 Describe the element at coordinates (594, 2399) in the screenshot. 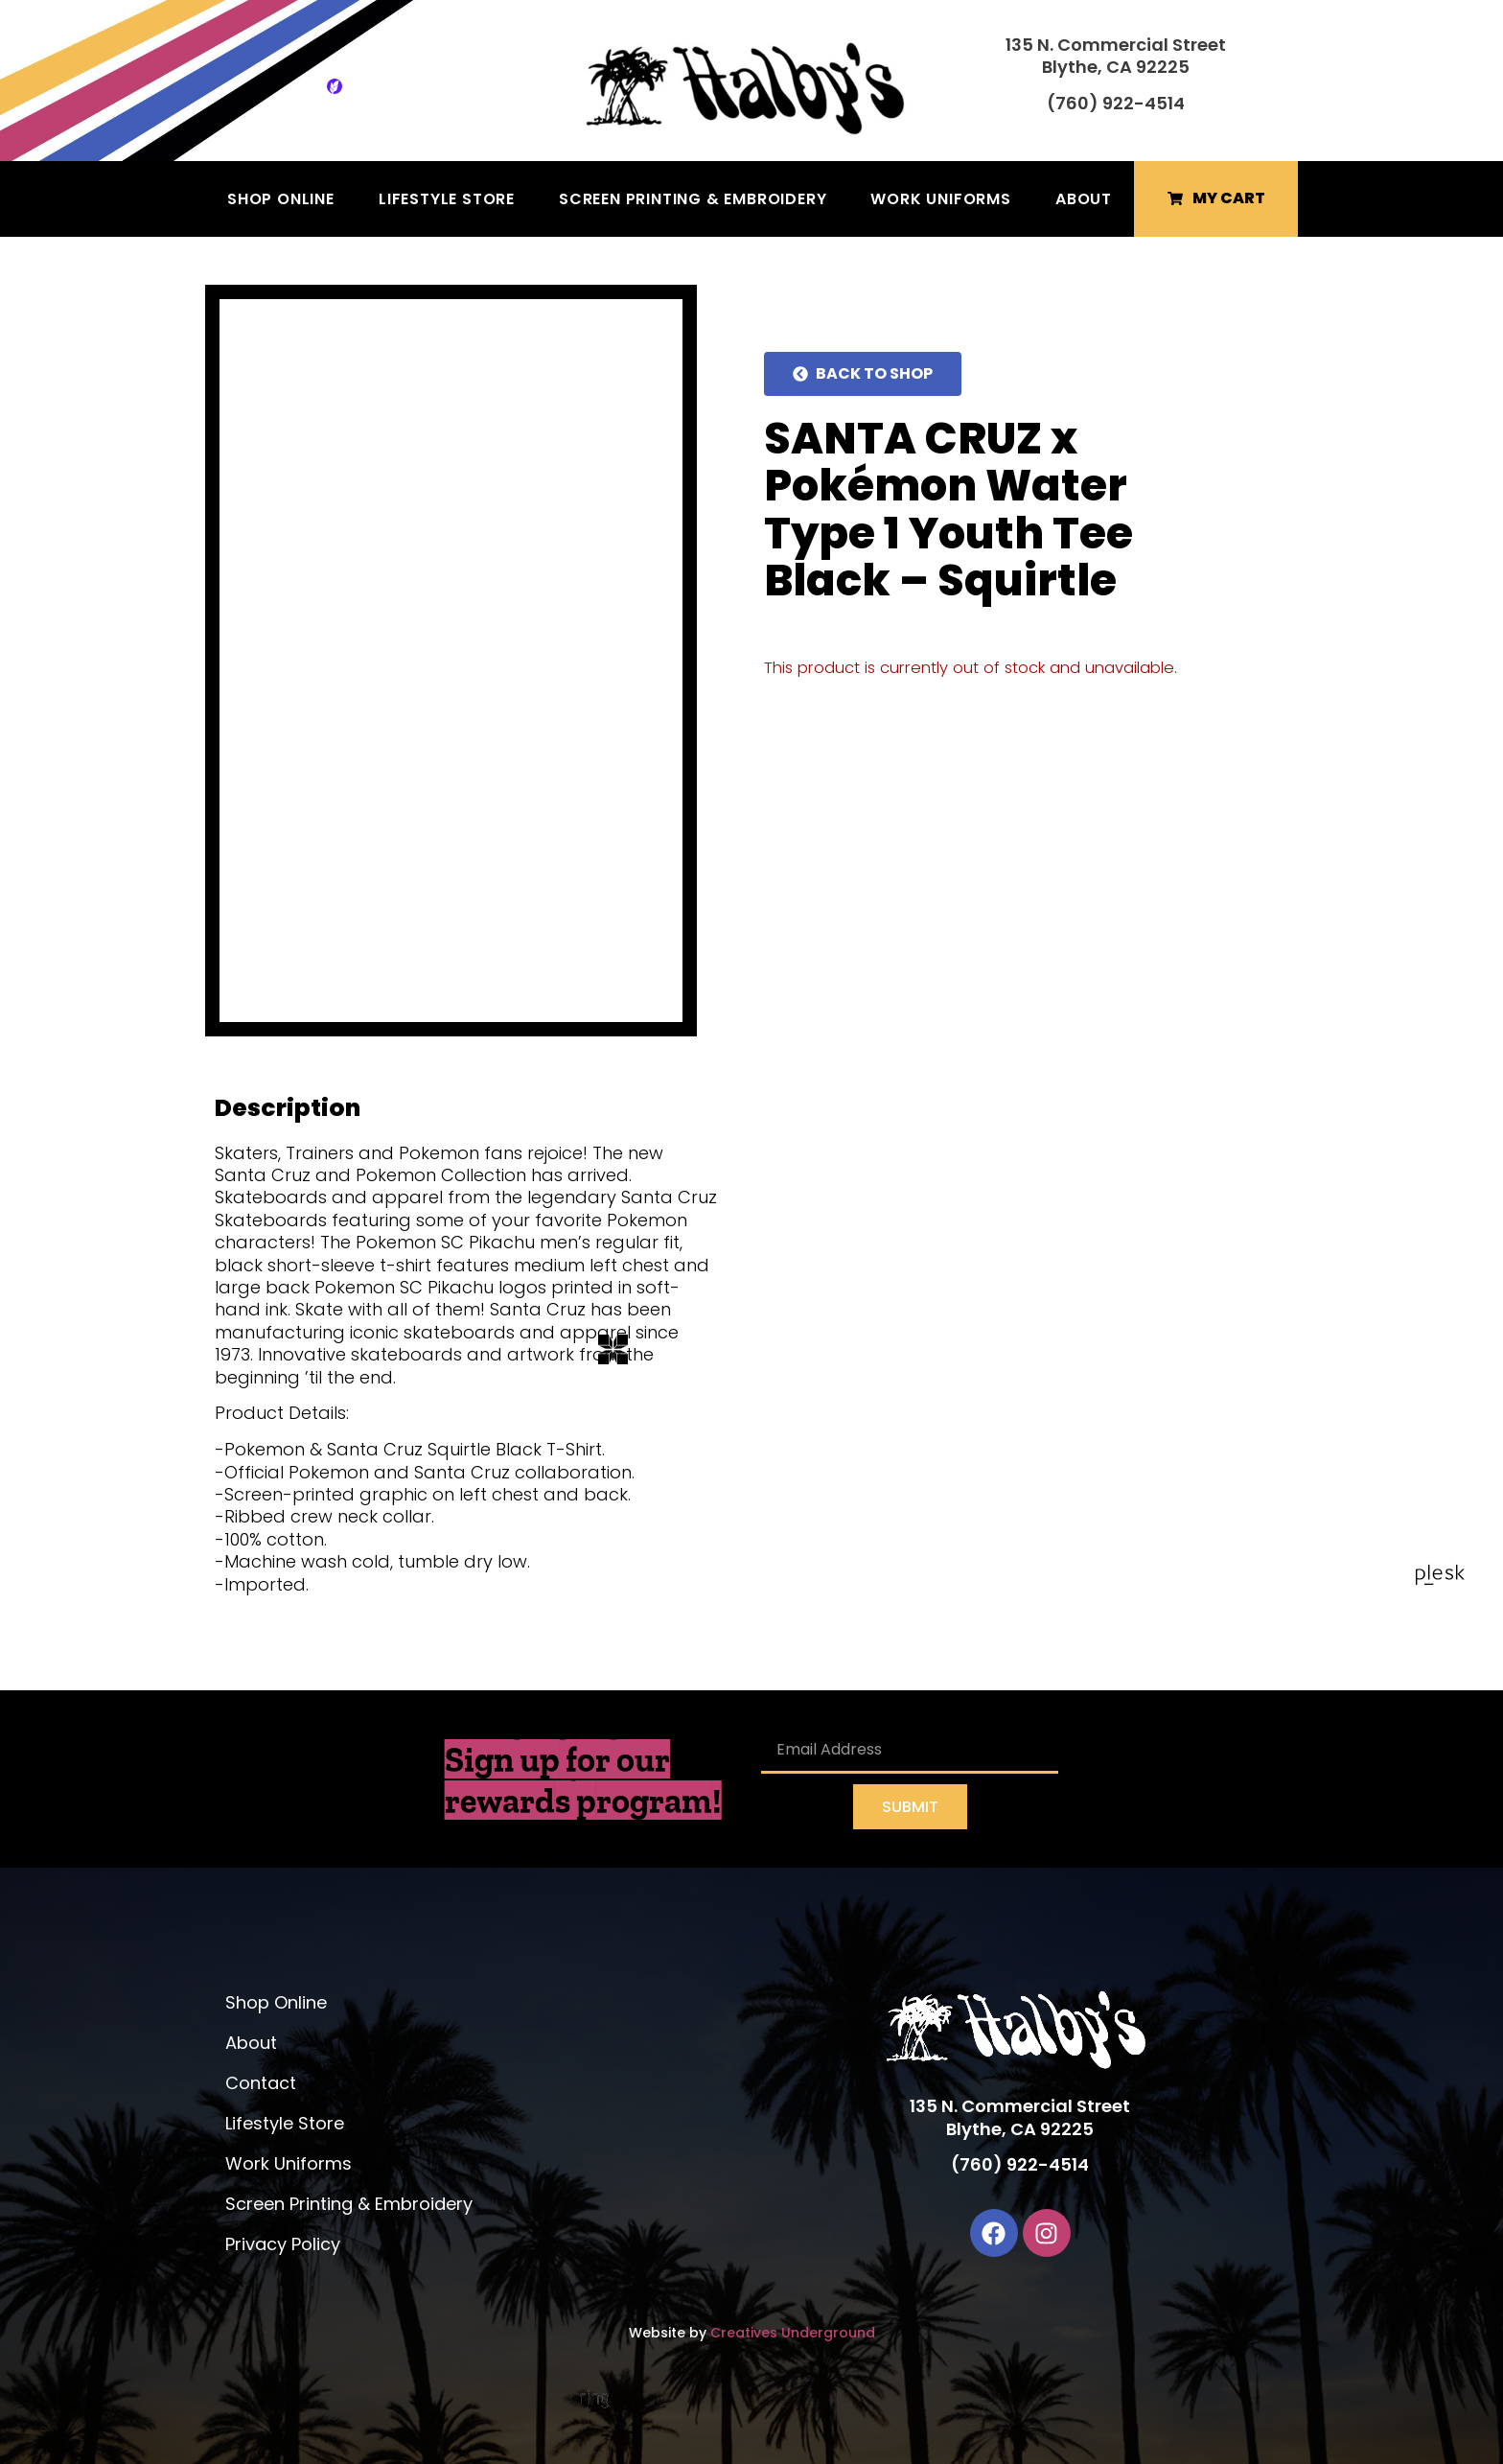

I see `open the Ring smart home app` at that location.